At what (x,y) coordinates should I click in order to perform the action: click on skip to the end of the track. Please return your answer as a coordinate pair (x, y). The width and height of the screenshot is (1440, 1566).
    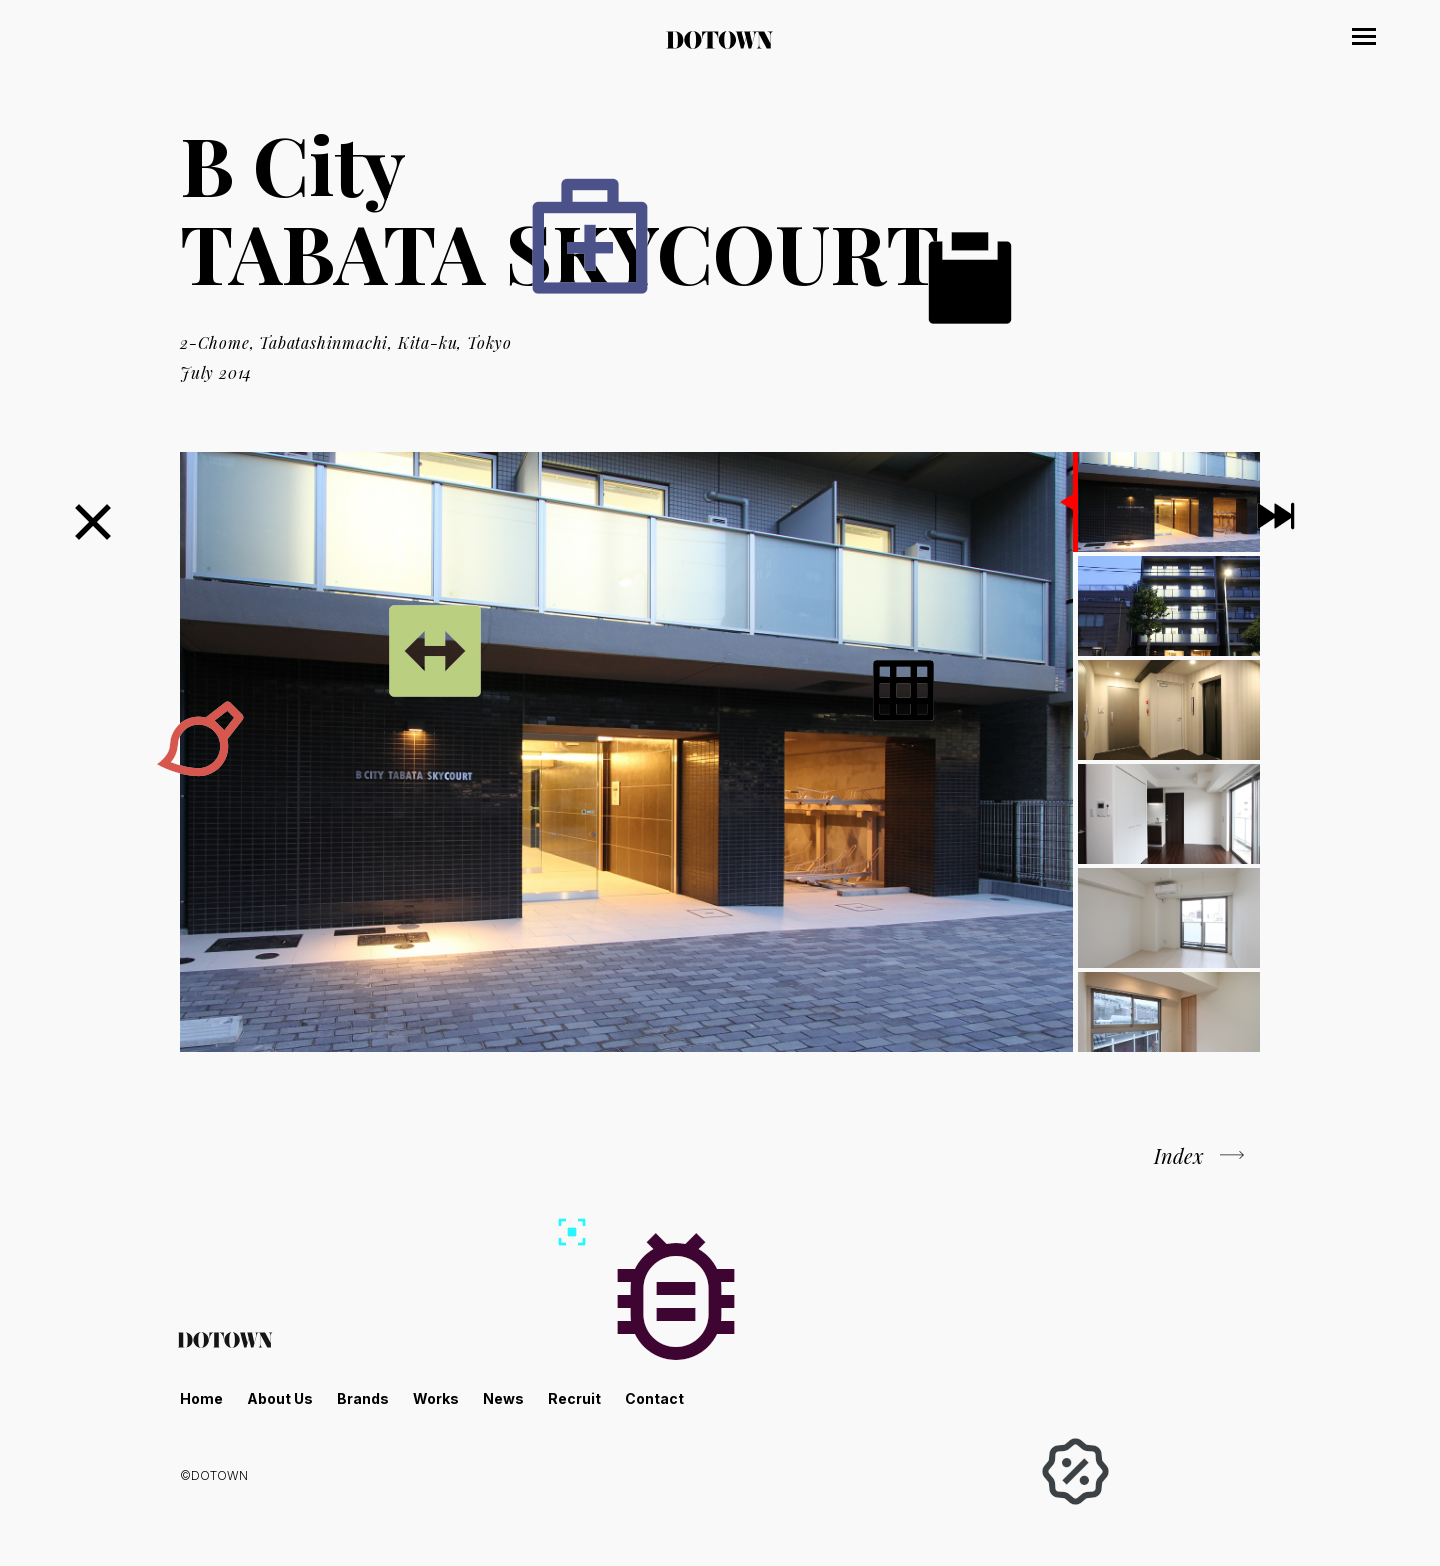
    Looking at the image, I should click on (1276, 516).